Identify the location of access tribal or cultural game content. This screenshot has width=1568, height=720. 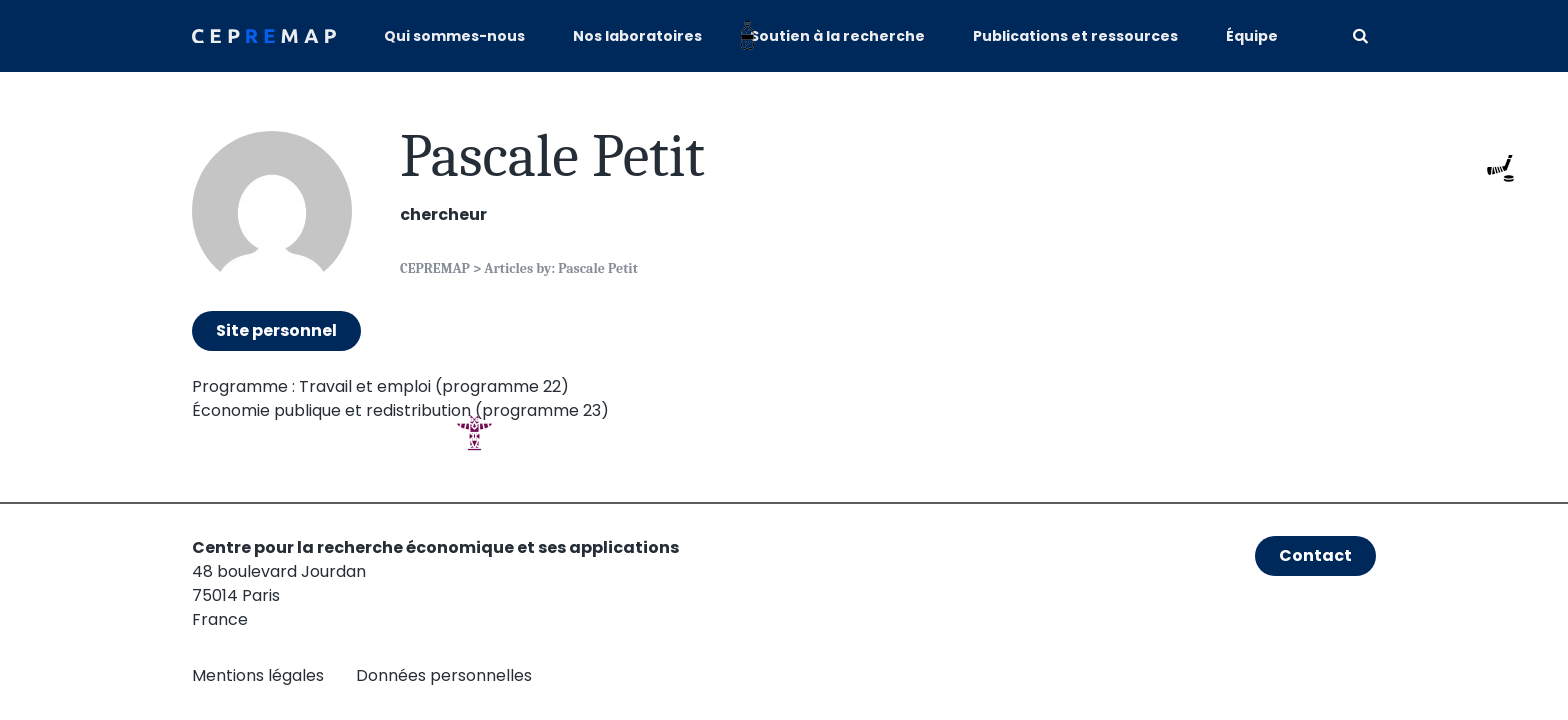
(474, 432).